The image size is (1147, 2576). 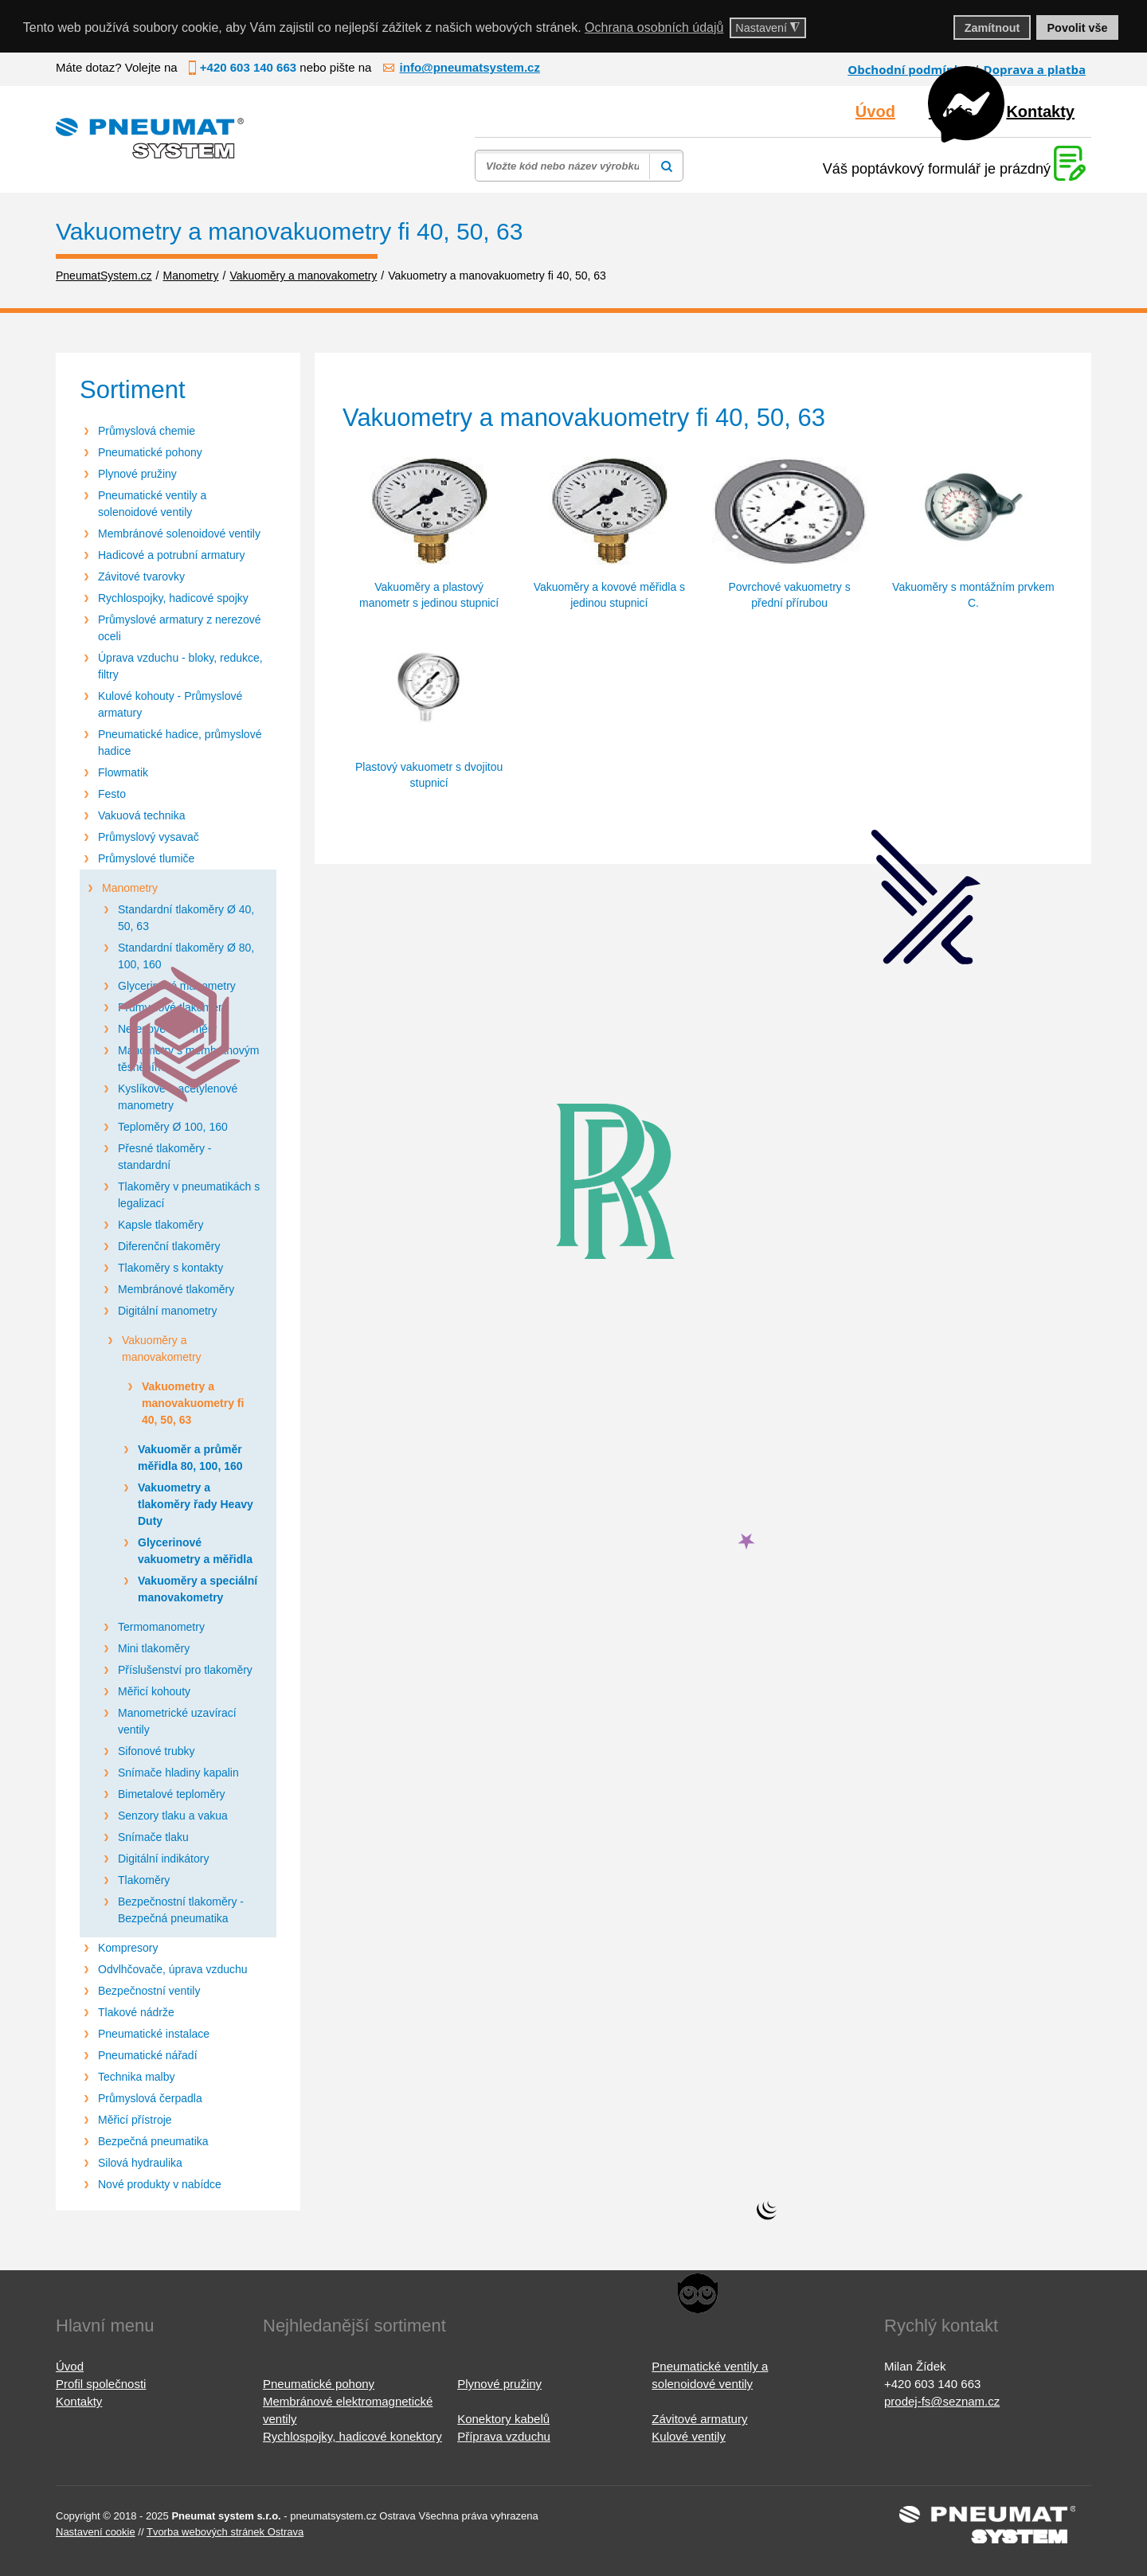 I want to click on visit ulule crowdfunding platform, so click(x=698, y=2293).